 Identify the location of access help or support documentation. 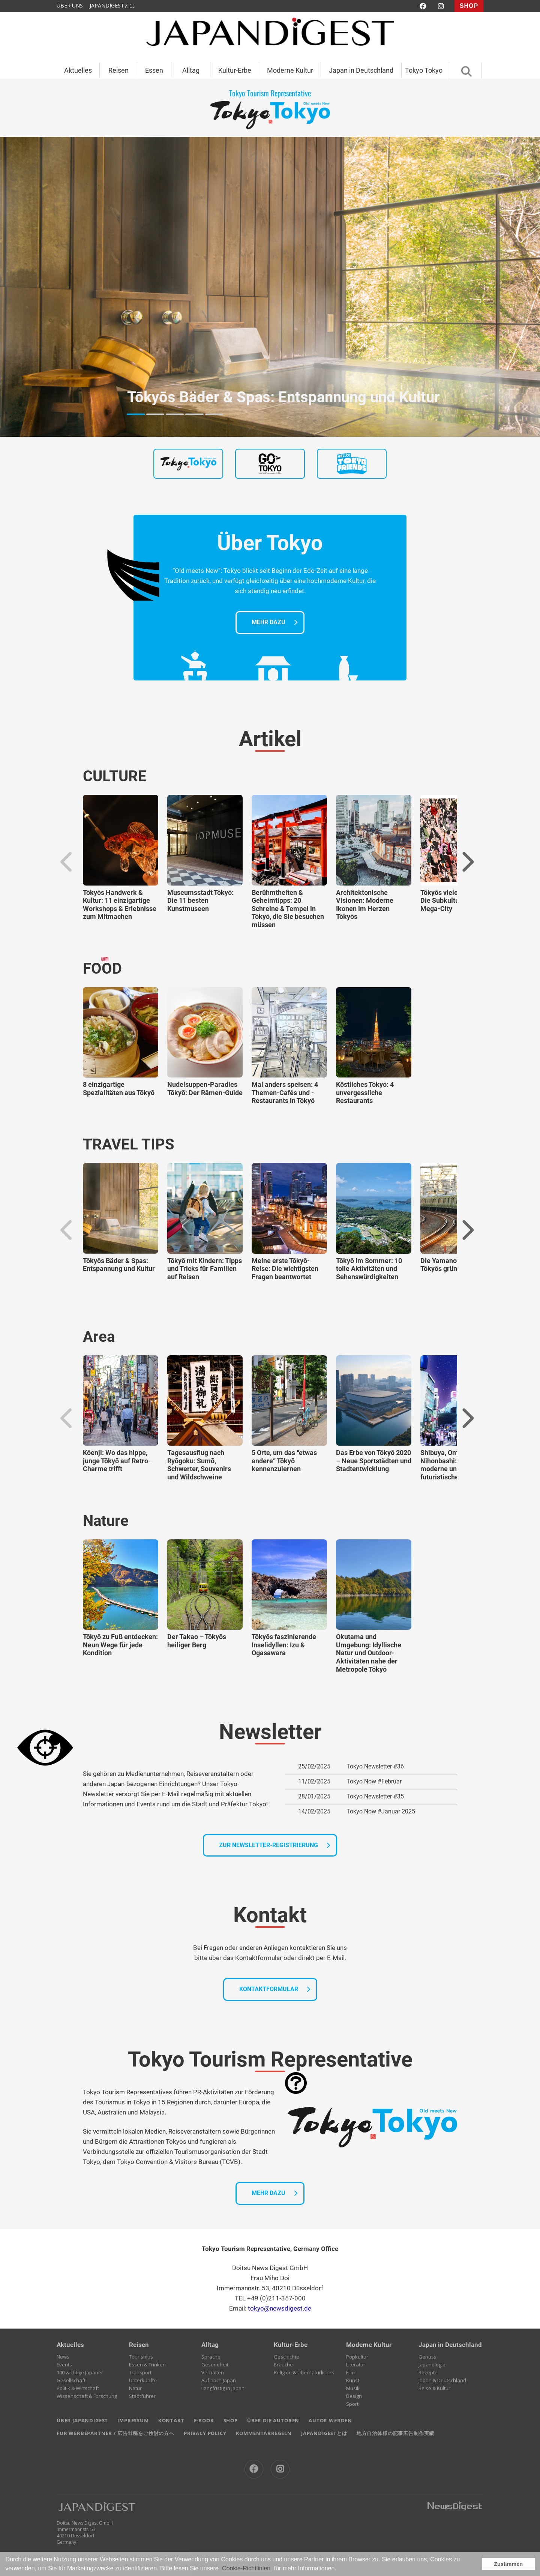
(296, 2083).